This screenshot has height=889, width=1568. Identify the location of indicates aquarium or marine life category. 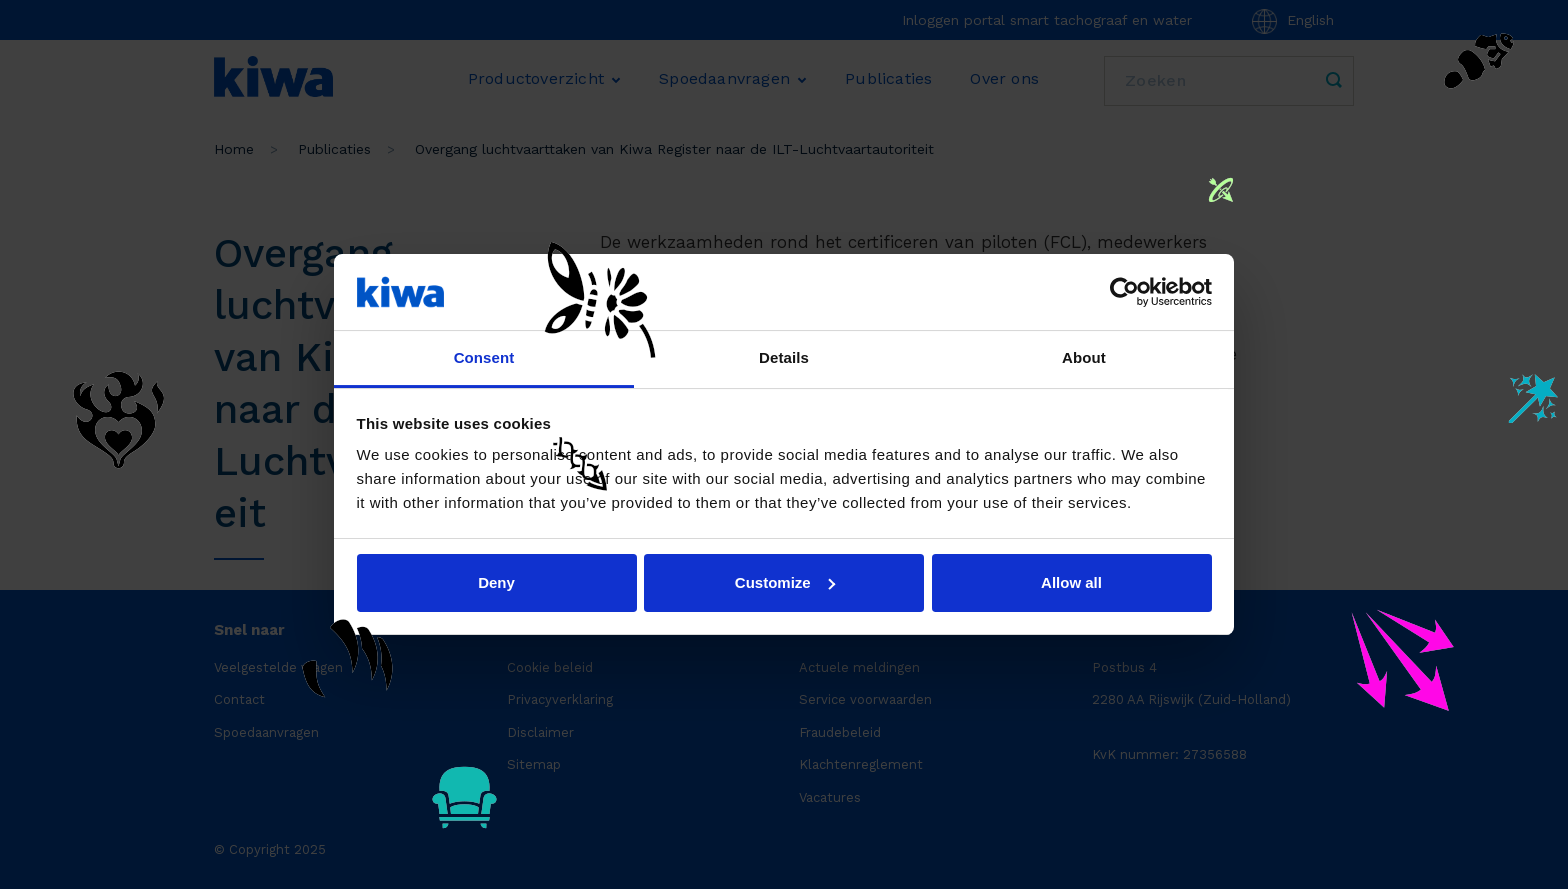
(1479, 61).